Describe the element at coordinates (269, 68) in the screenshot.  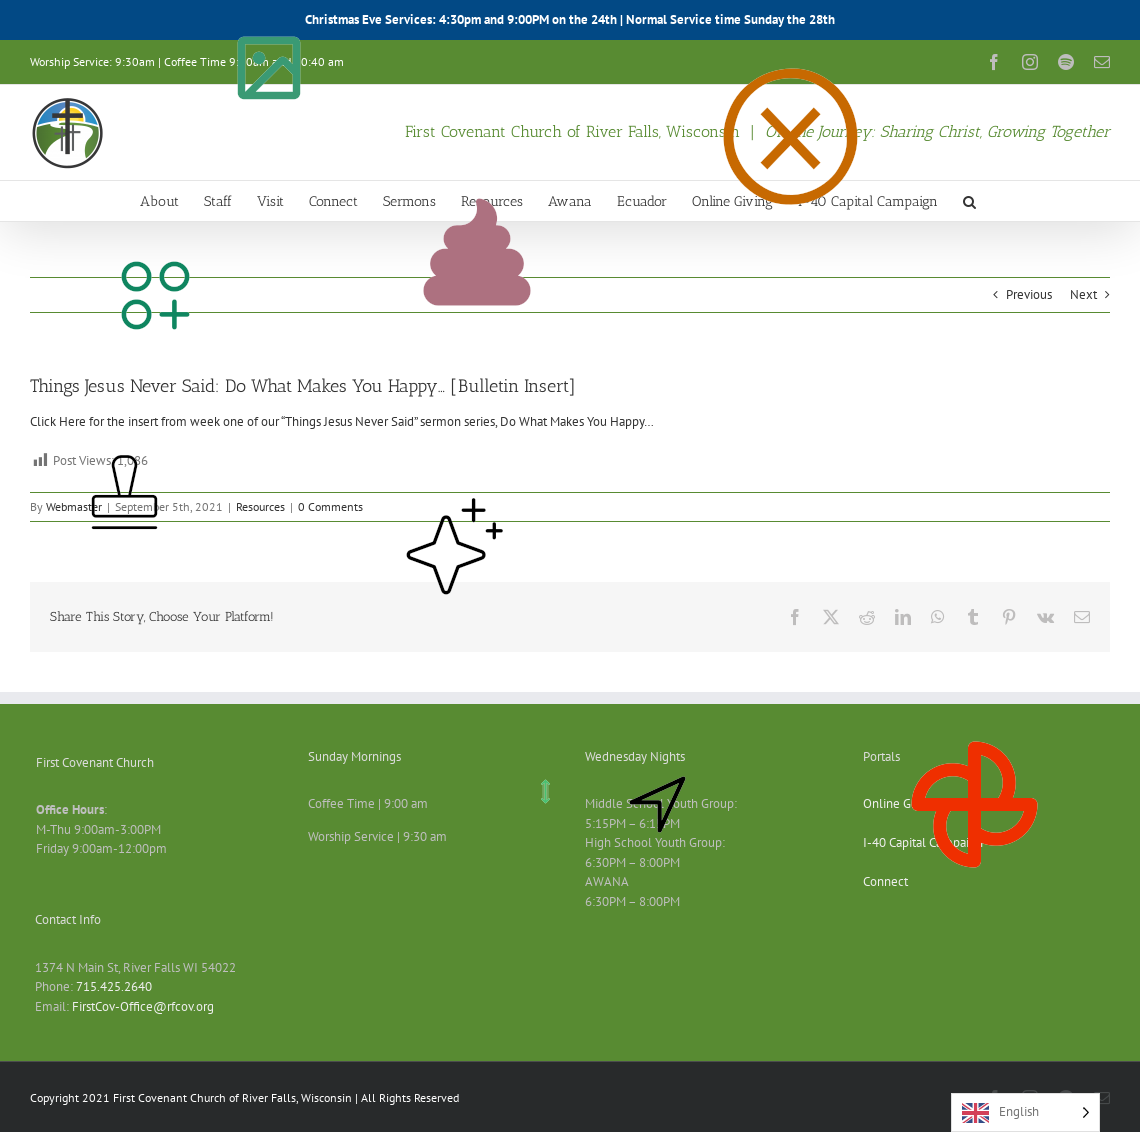
I see `view or browse images` at that location.